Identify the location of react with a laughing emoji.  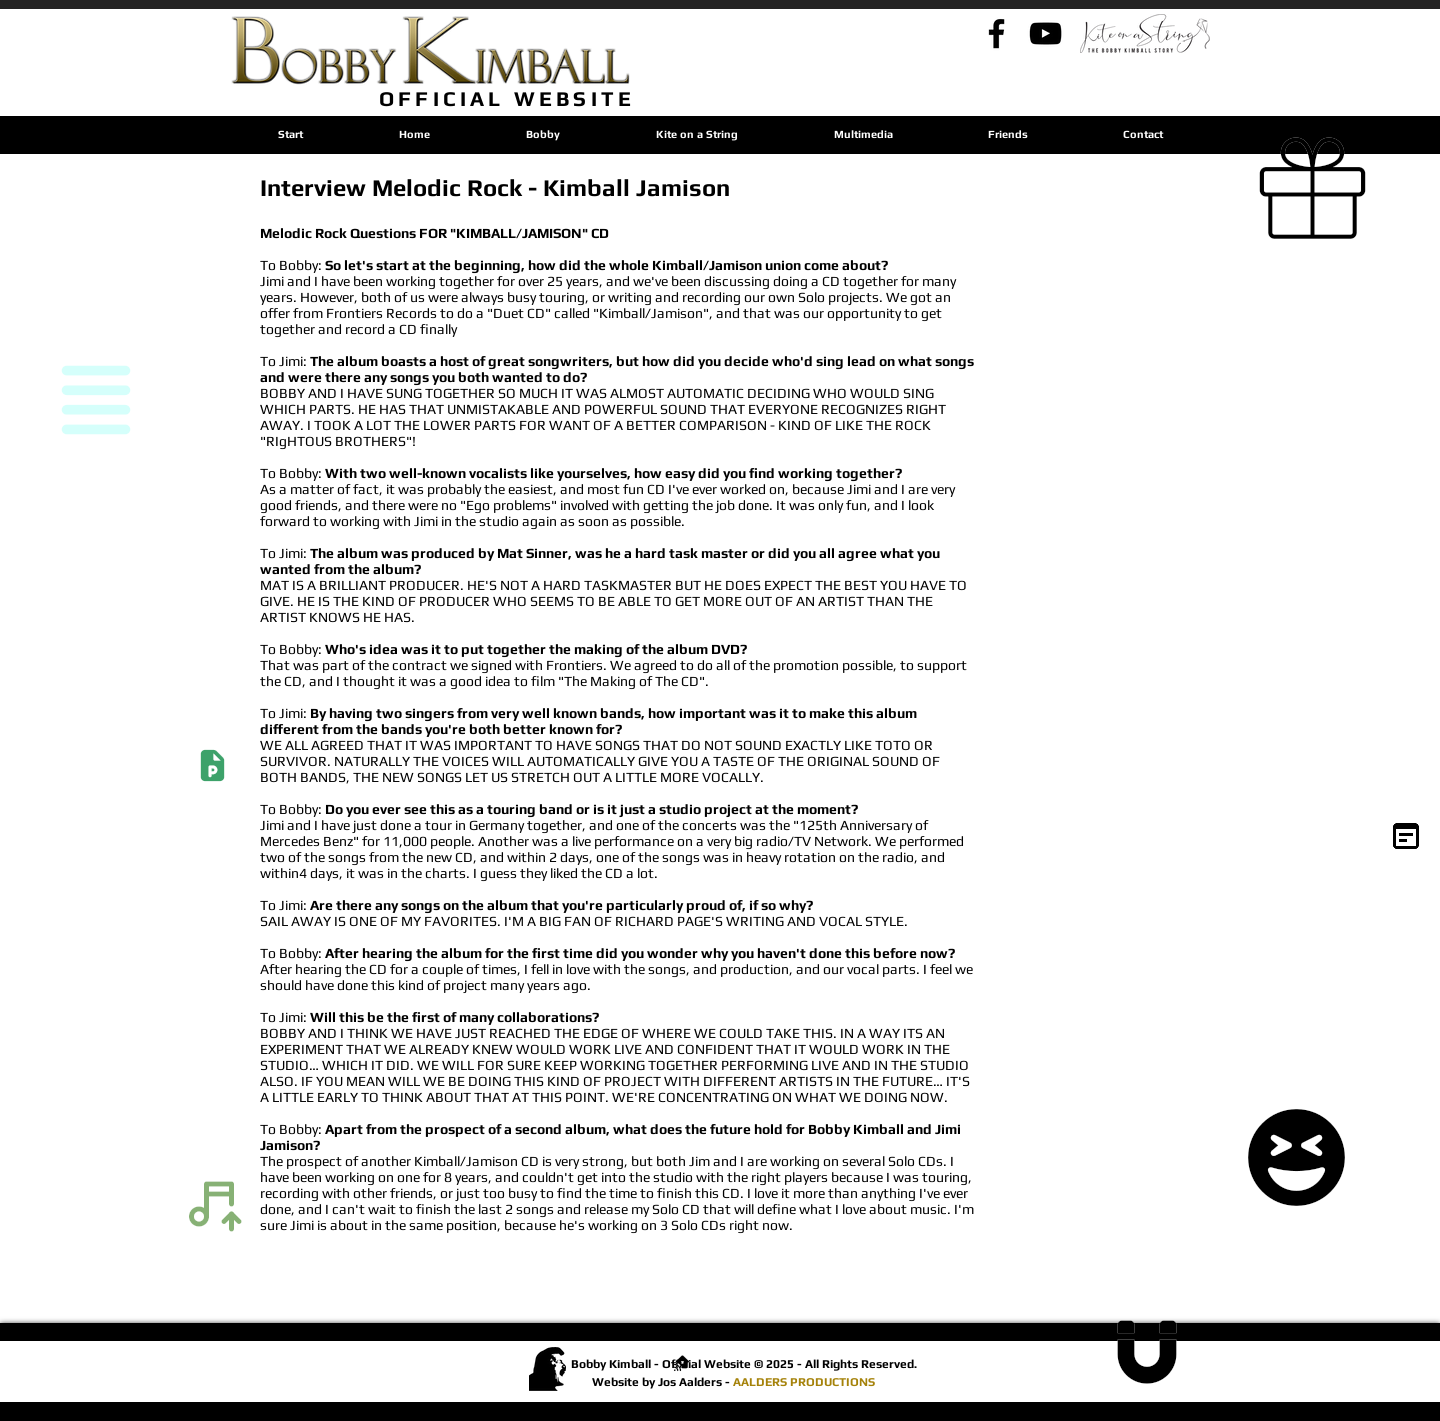
(1296, 1157).